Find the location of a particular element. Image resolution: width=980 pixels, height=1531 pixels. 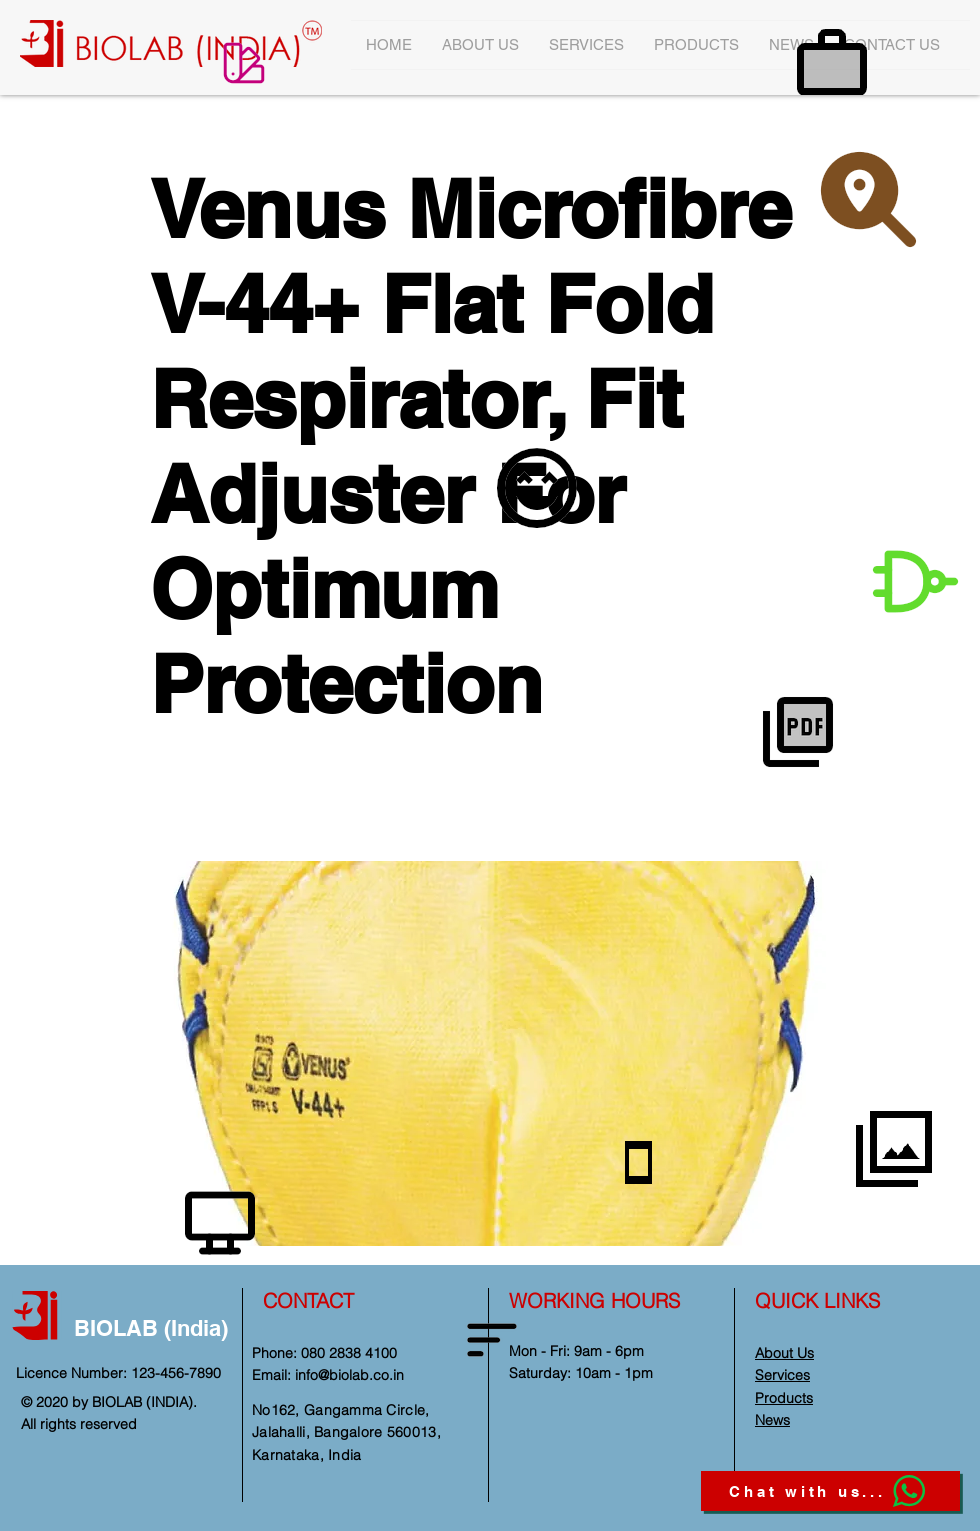

view or apply image filters is located at coordinates (894, 1149).